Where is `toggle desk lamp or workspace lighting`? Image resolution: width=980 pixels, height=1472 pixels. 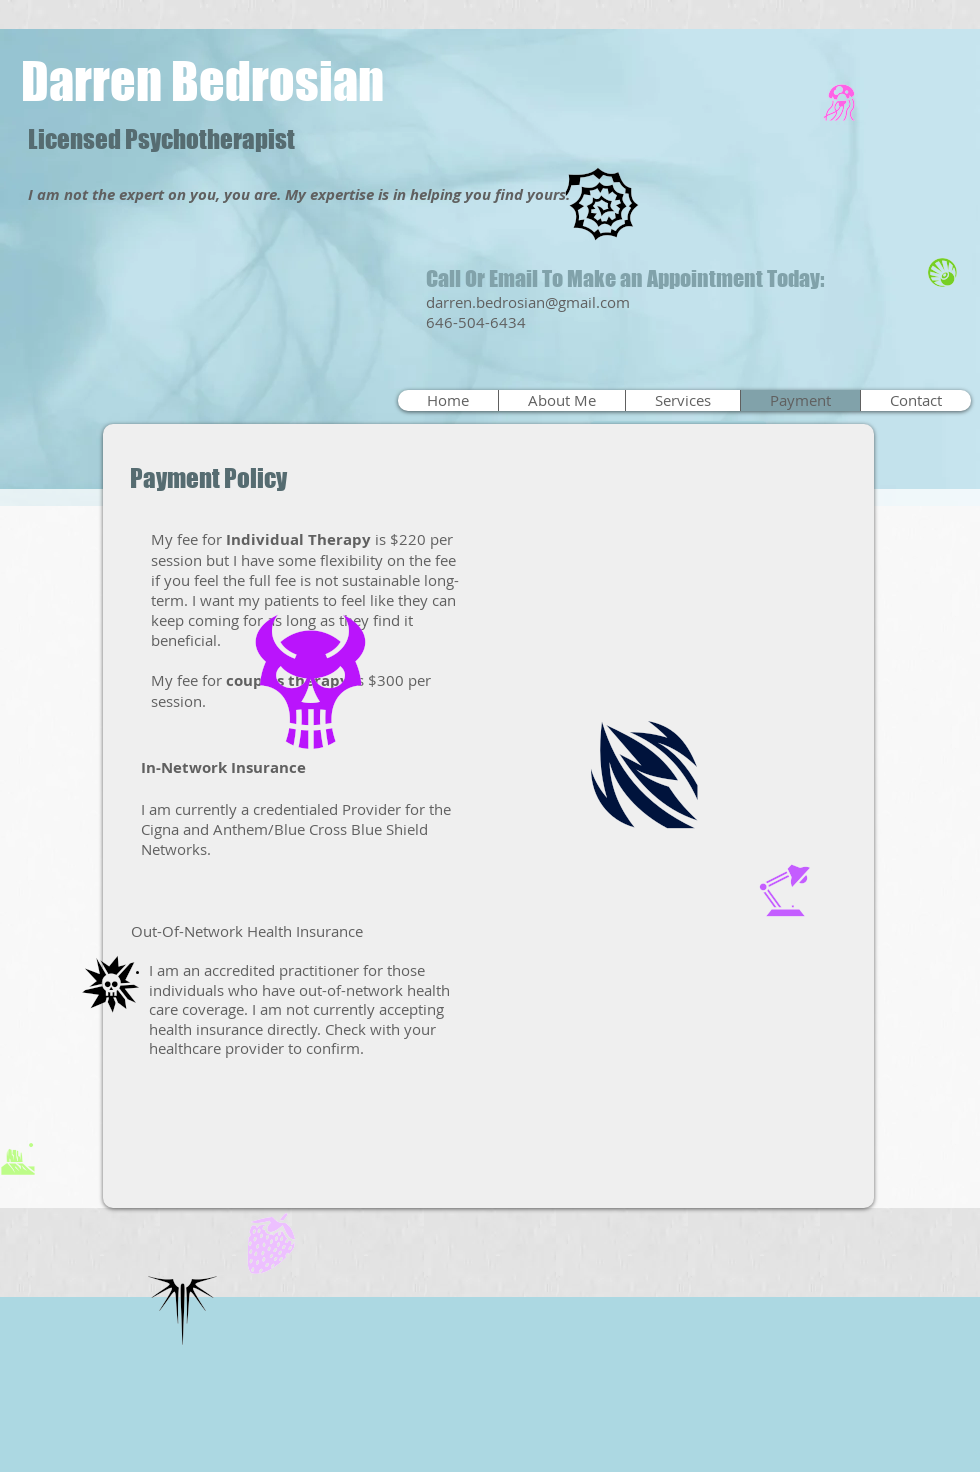 toggle desk lamp or workspace lighting is located at coordinates (785, 890).